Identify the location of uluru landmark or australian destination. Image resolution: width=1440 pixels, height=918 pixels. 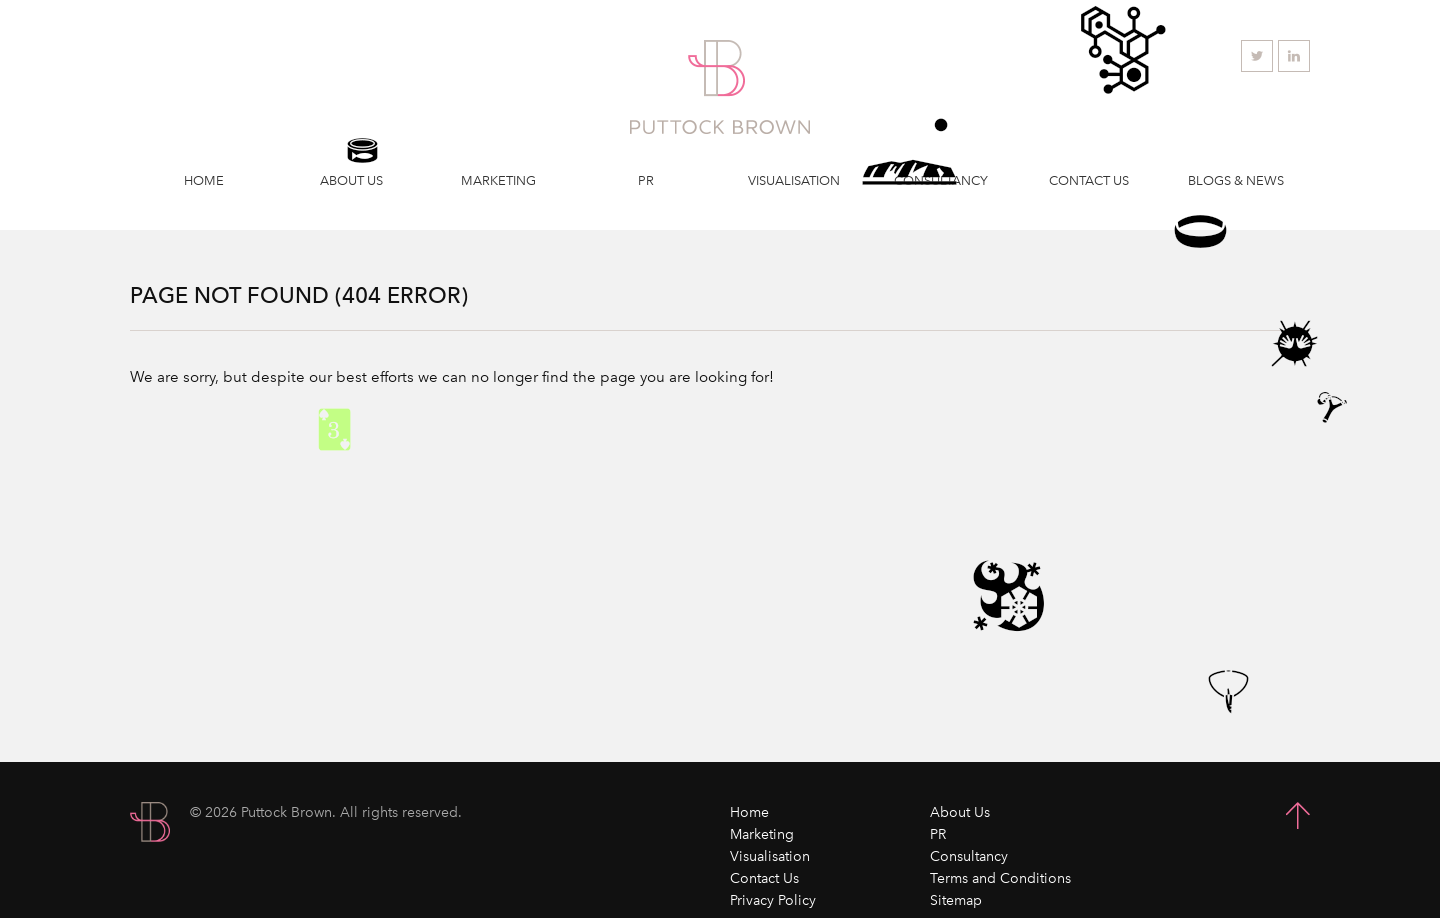
(909, 156).